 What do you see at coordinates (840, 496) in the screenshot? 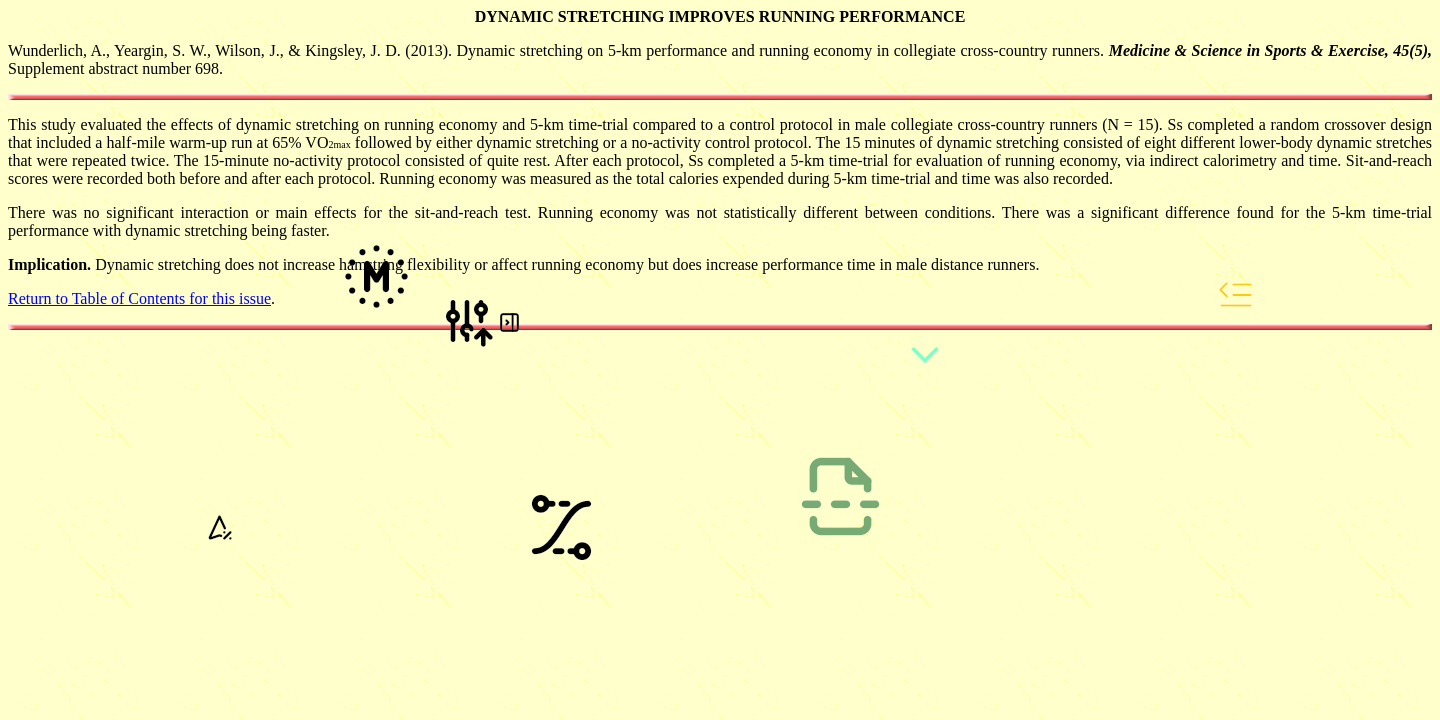
I see `insert a page break in the document` at bounding box center [840, 496].